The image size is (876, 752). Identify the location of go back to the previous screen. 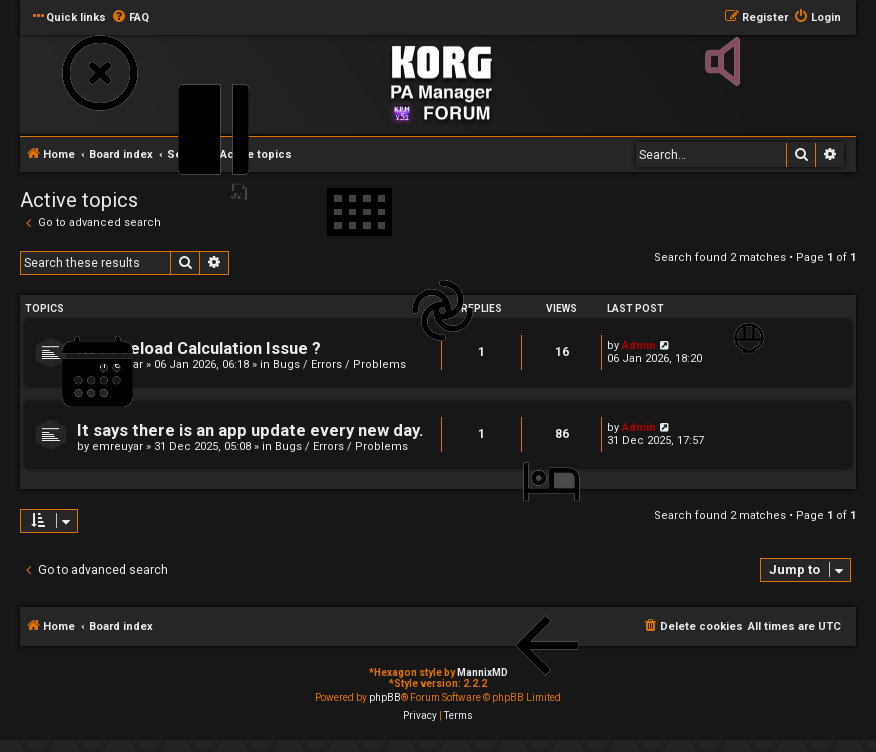
(547, 645).